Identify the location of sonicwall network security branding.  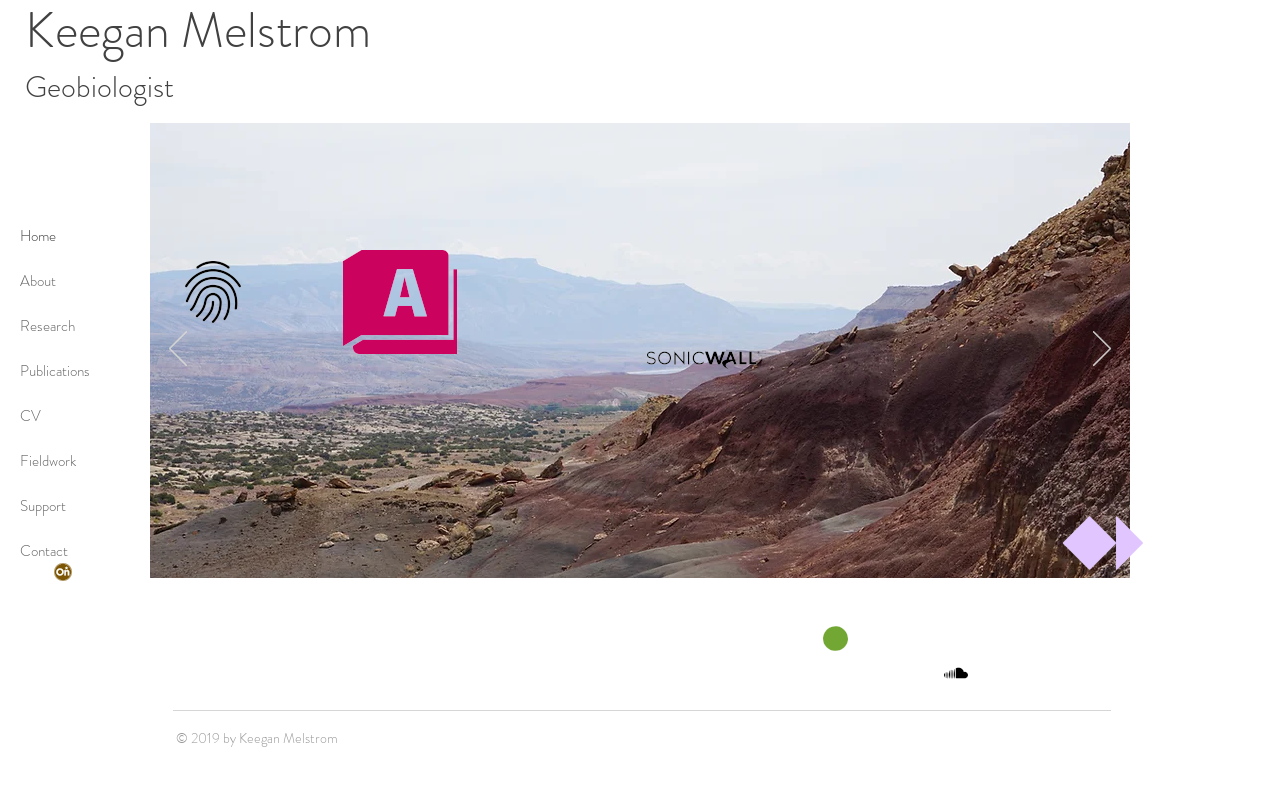
(703, 360).